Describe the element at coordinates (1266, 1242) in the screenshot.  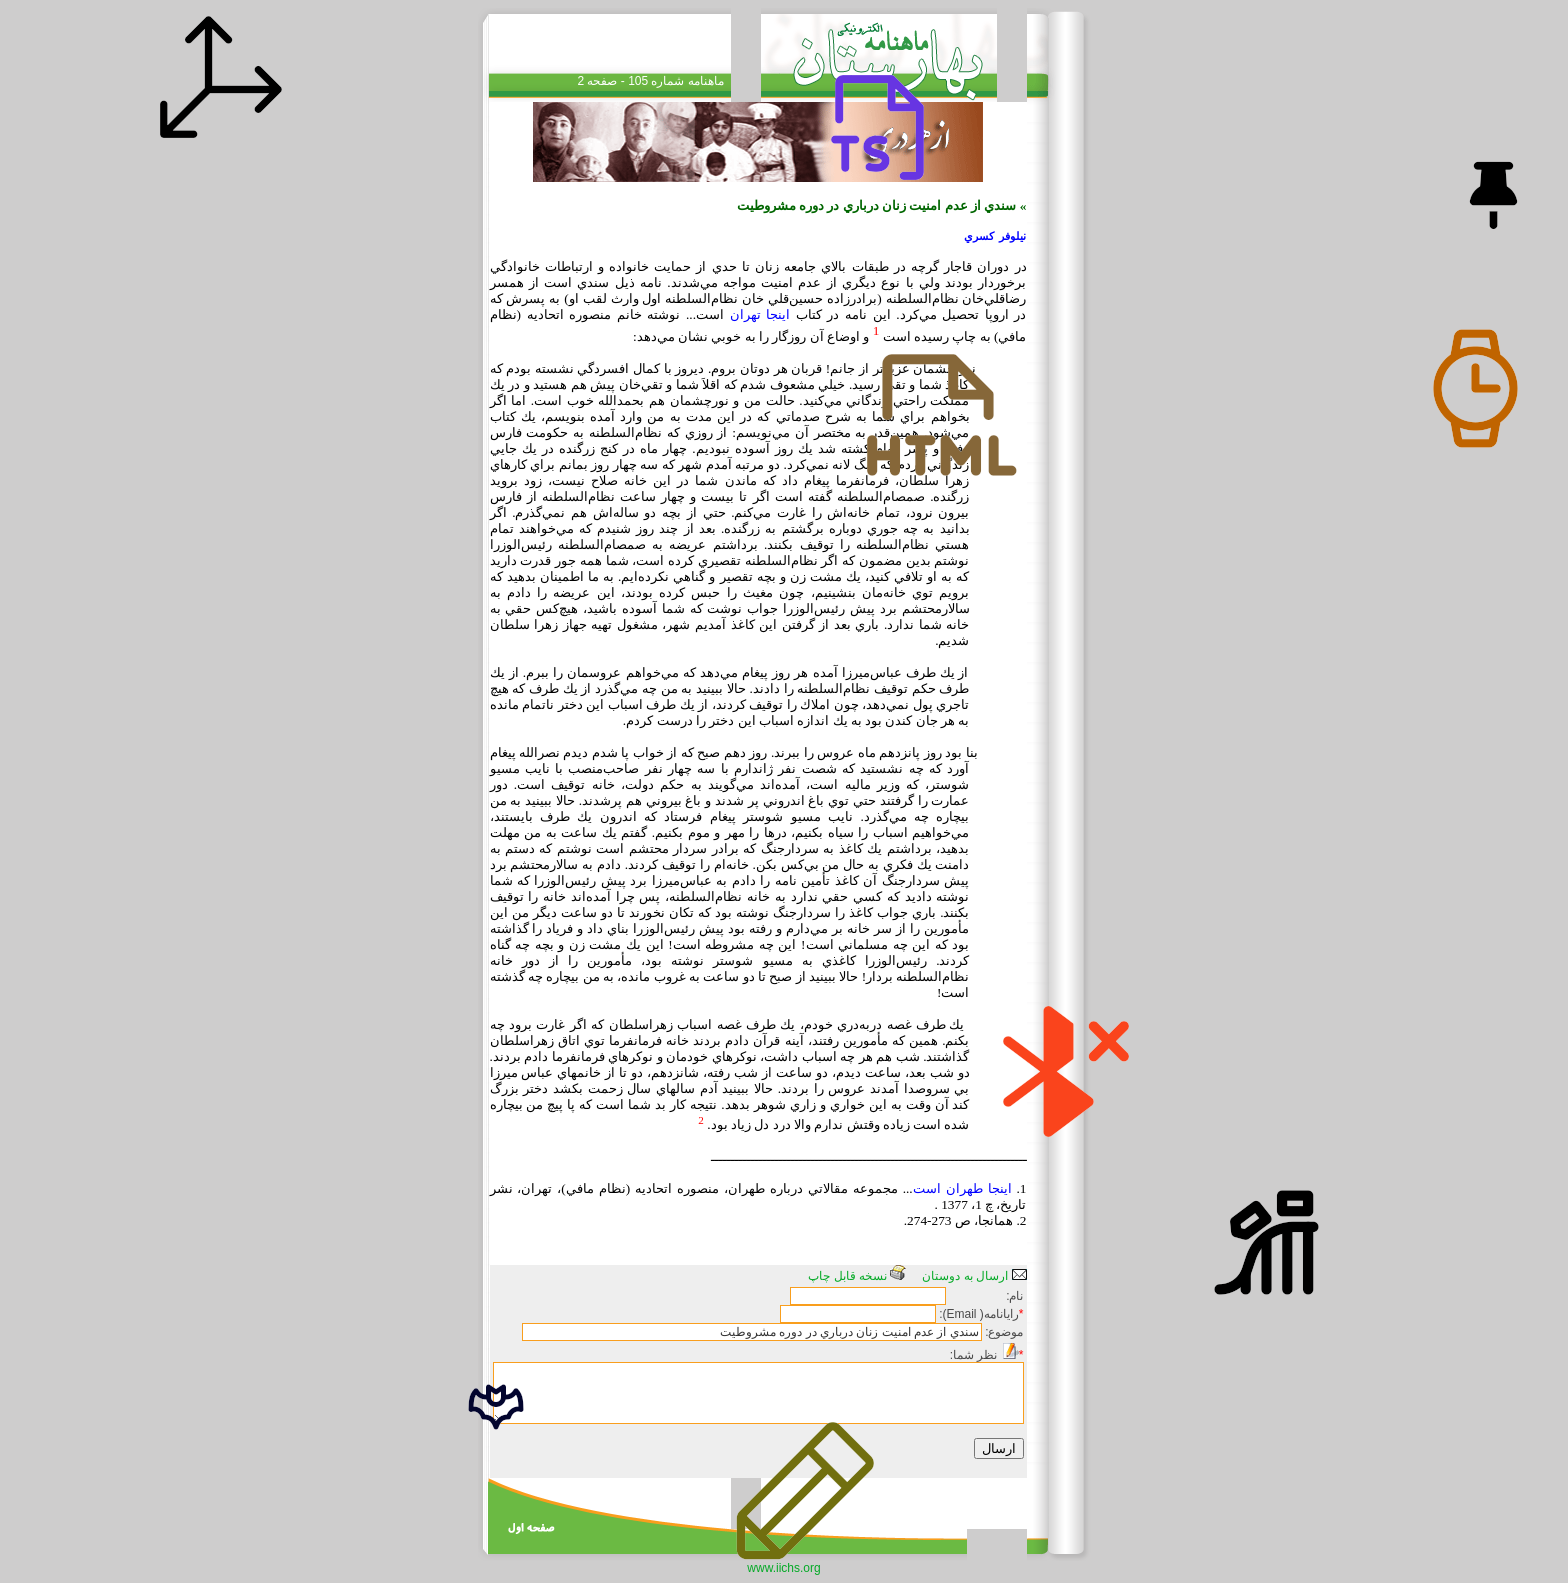
I see `browse amusement park attractions` at that location.